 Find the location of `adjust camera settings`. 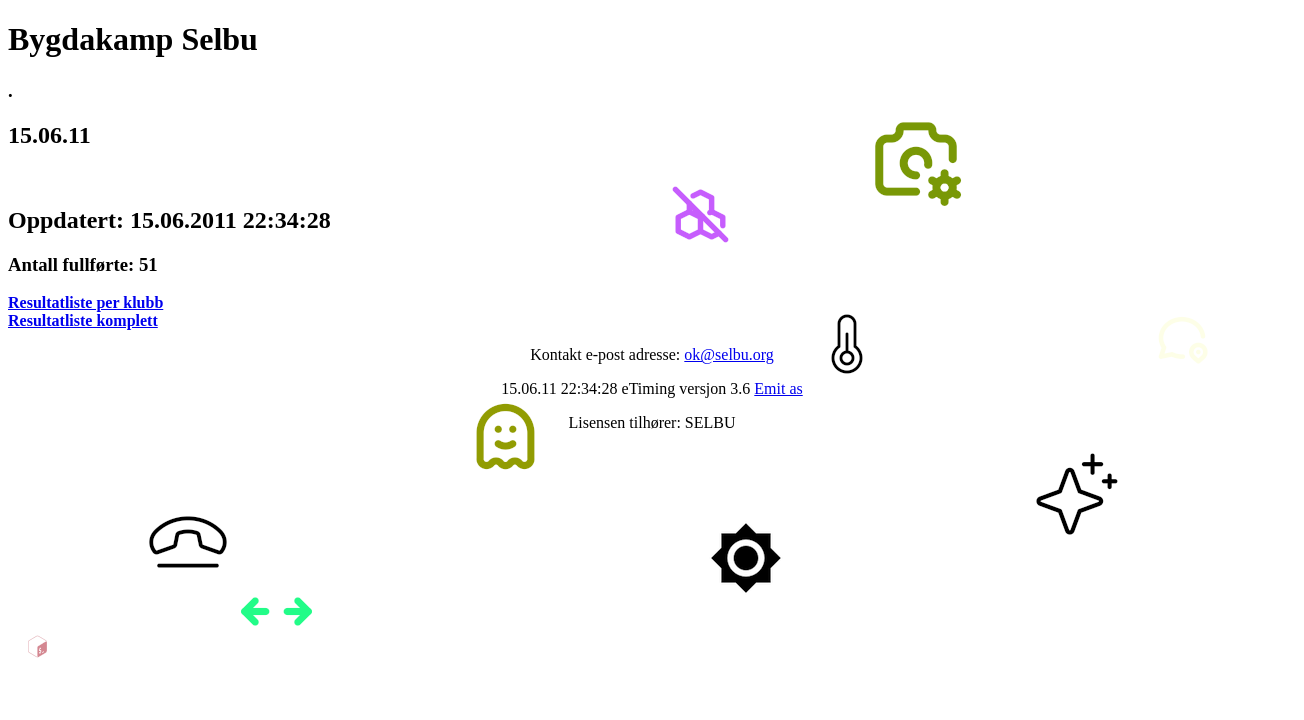

adjust camera settings is located at coordinates (916, 159).